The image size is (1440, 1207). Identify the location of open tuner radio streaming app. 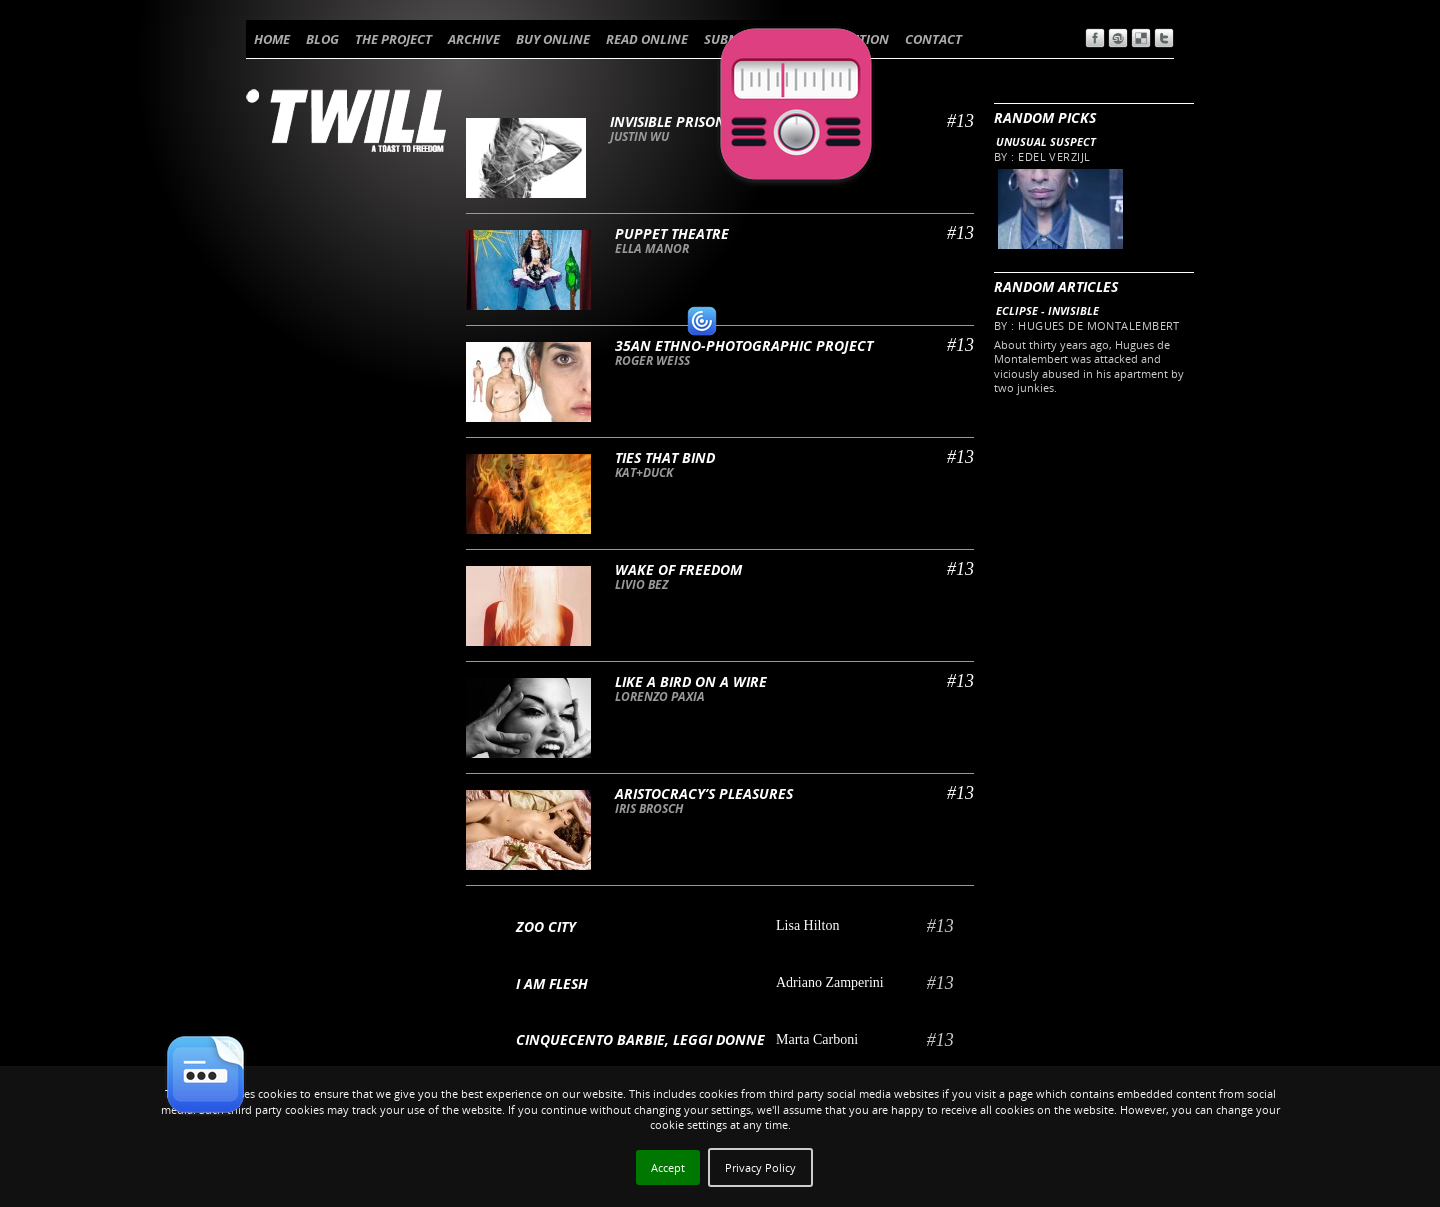
(796, 104).